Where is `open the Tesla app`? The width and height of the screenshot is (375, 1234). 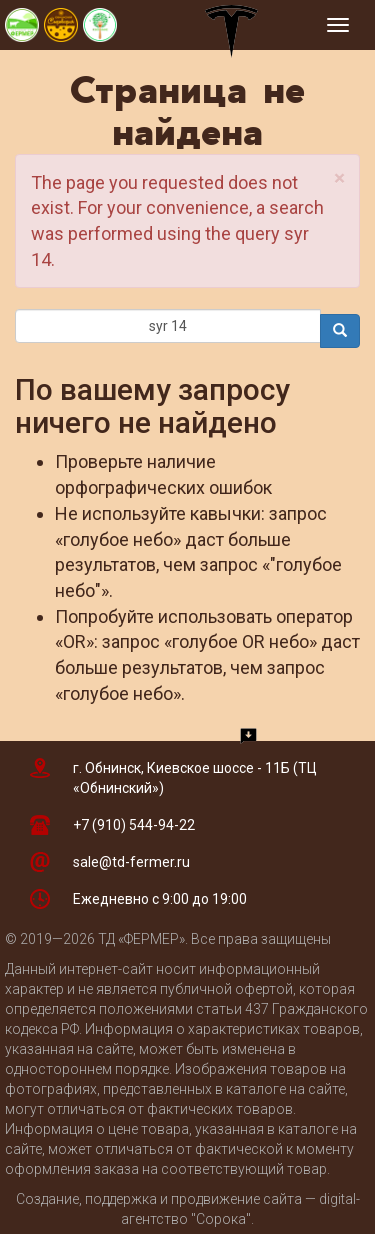 open the Tesla app is located at coordinates (231, 31).